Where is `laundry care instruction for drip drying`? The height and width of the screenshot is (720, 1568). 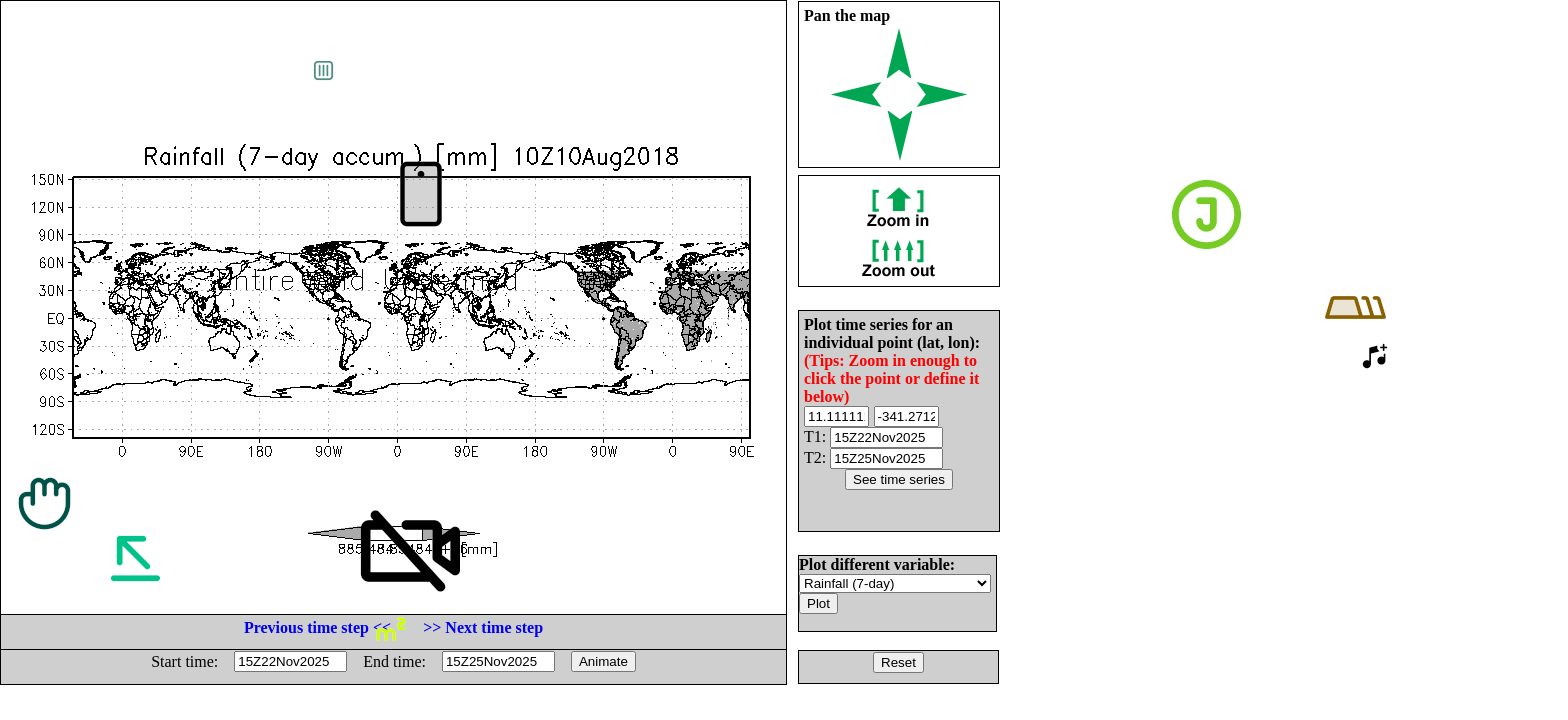
laundry care instruction for drip drying is located at coordinates (323, 70).